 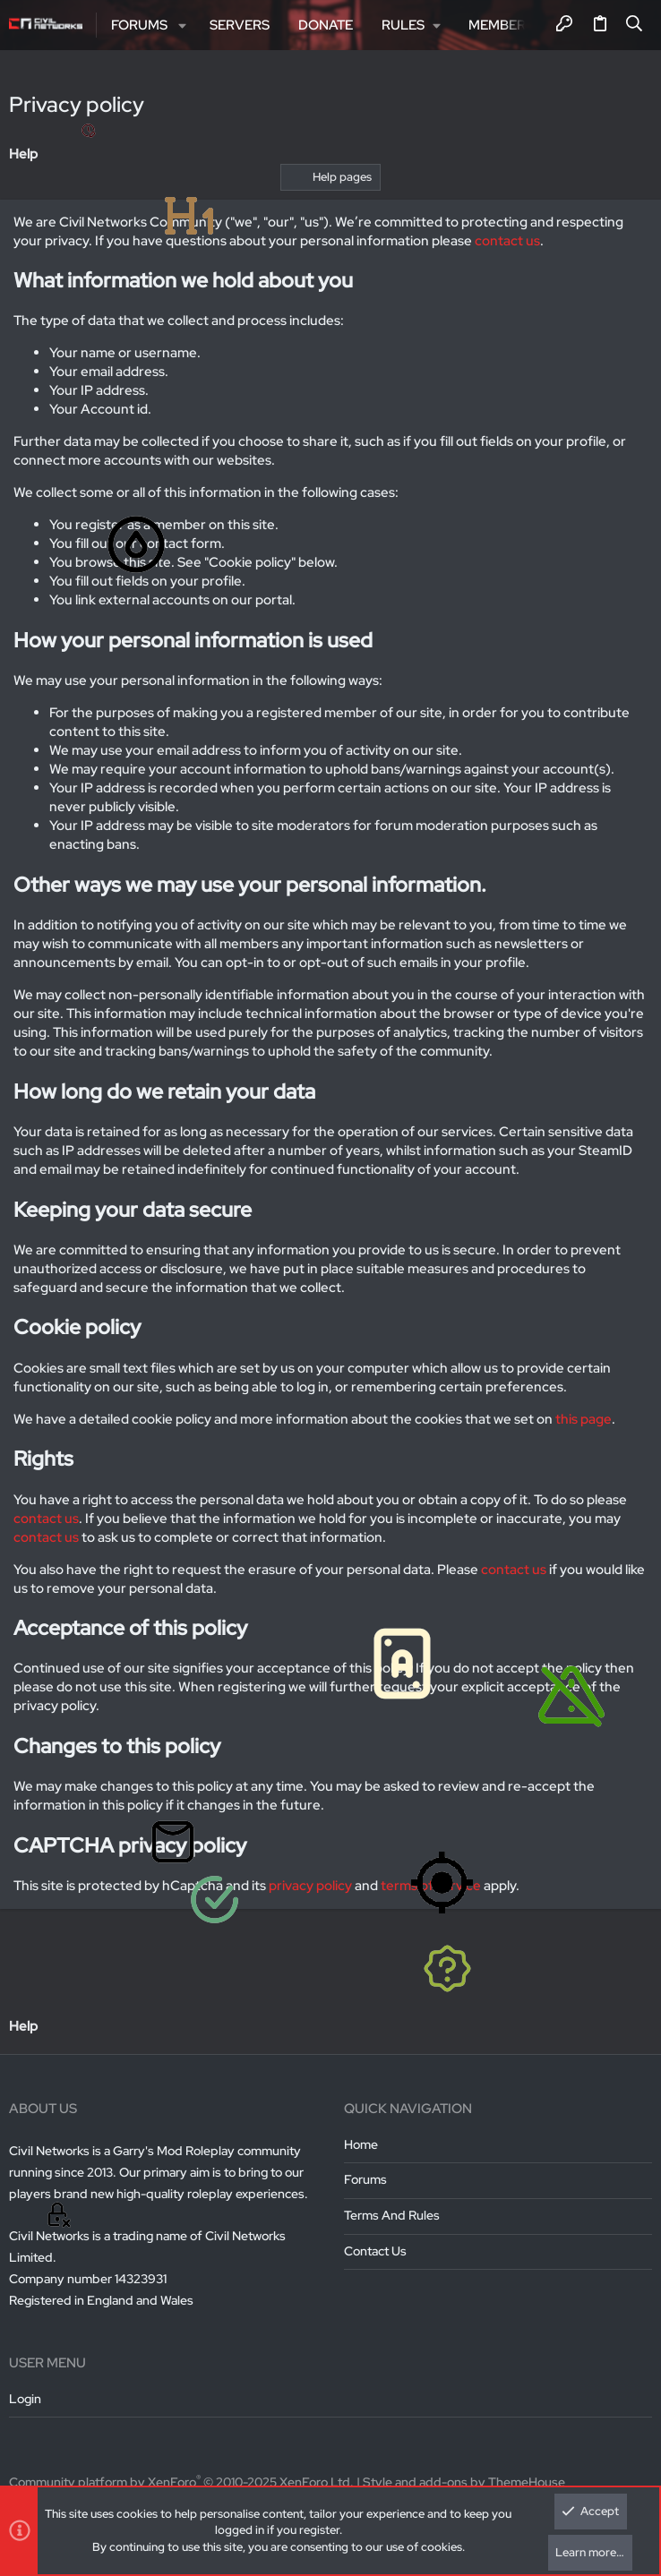 What do you see at coordinates (136, 544) in the screenshot?
I see `adjust ink or fluid settings` at bounding box center [136, 544].